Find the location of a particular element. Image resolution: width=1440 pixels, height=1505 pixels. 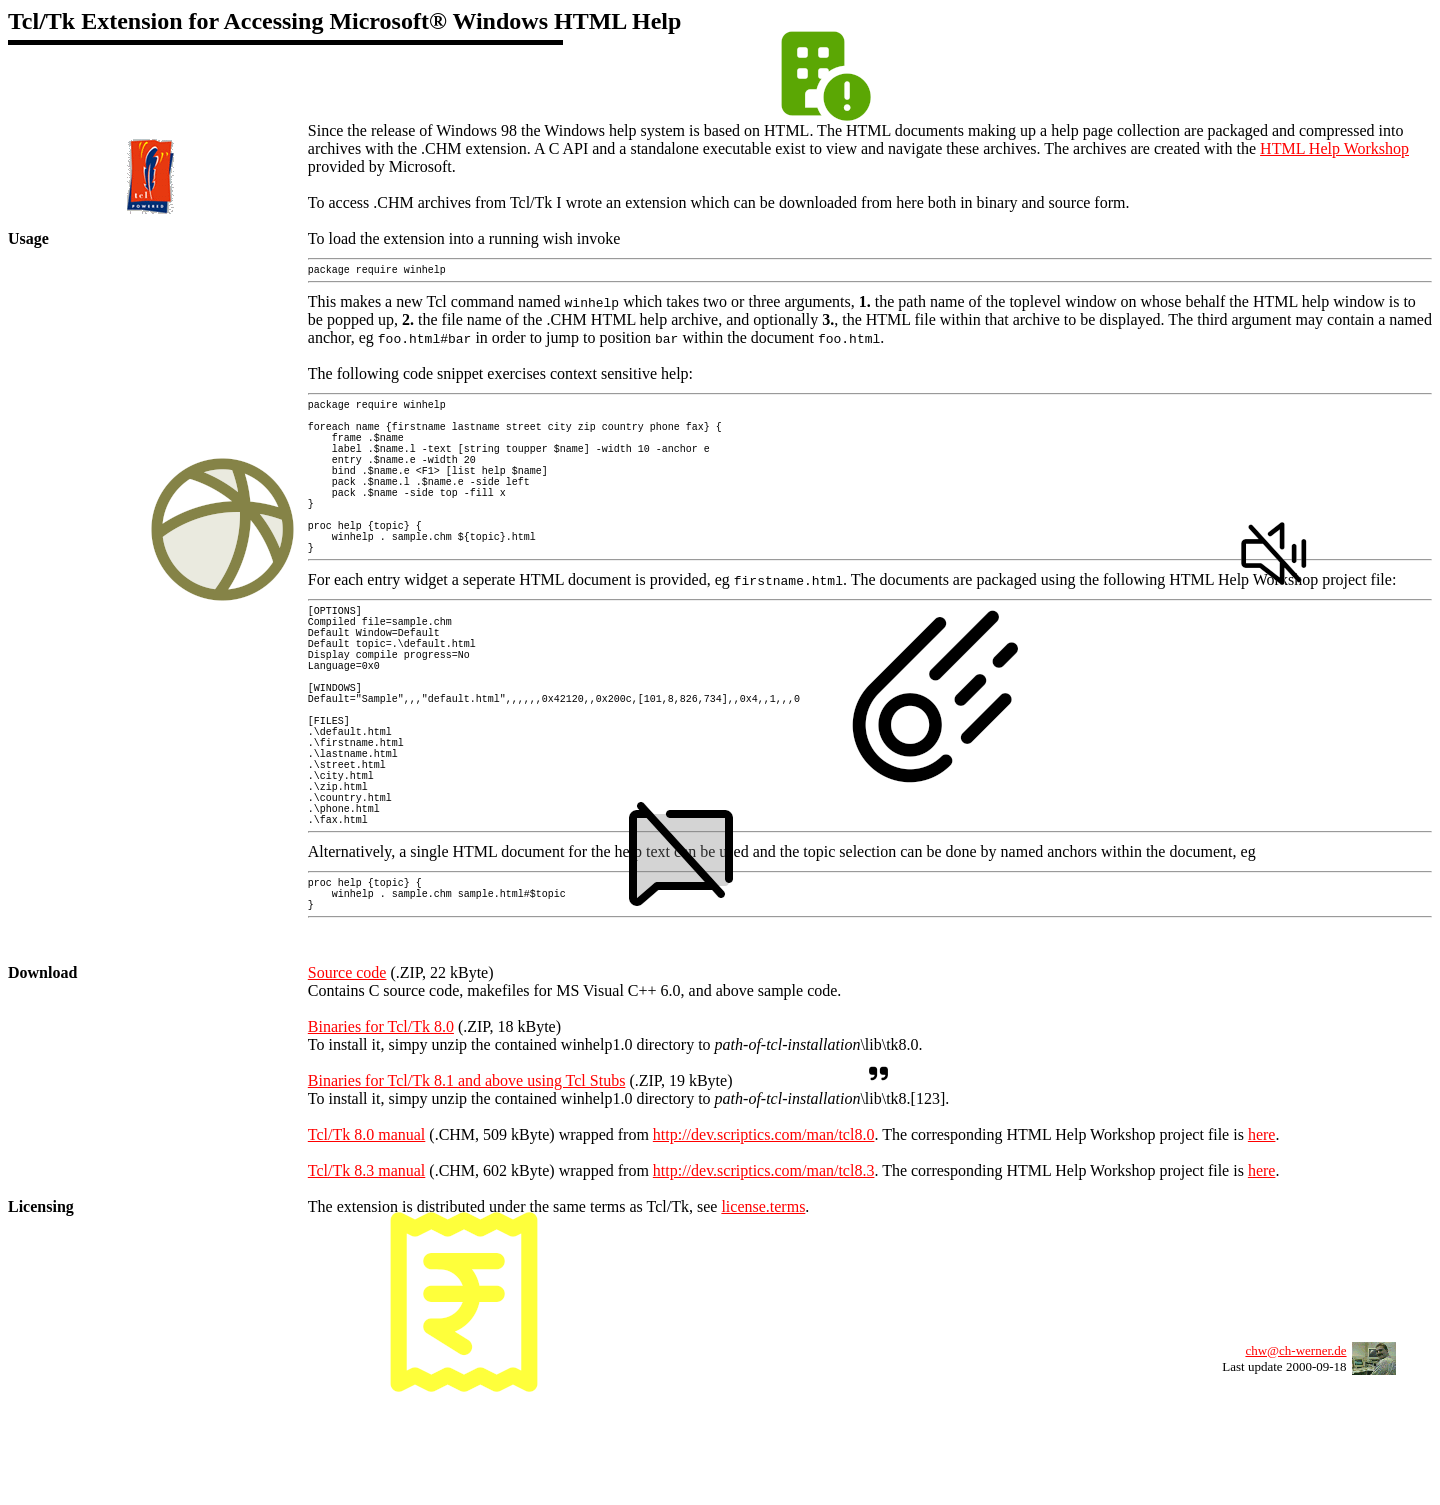

indicates a trending or viral item is located at coordinates (935, 699).